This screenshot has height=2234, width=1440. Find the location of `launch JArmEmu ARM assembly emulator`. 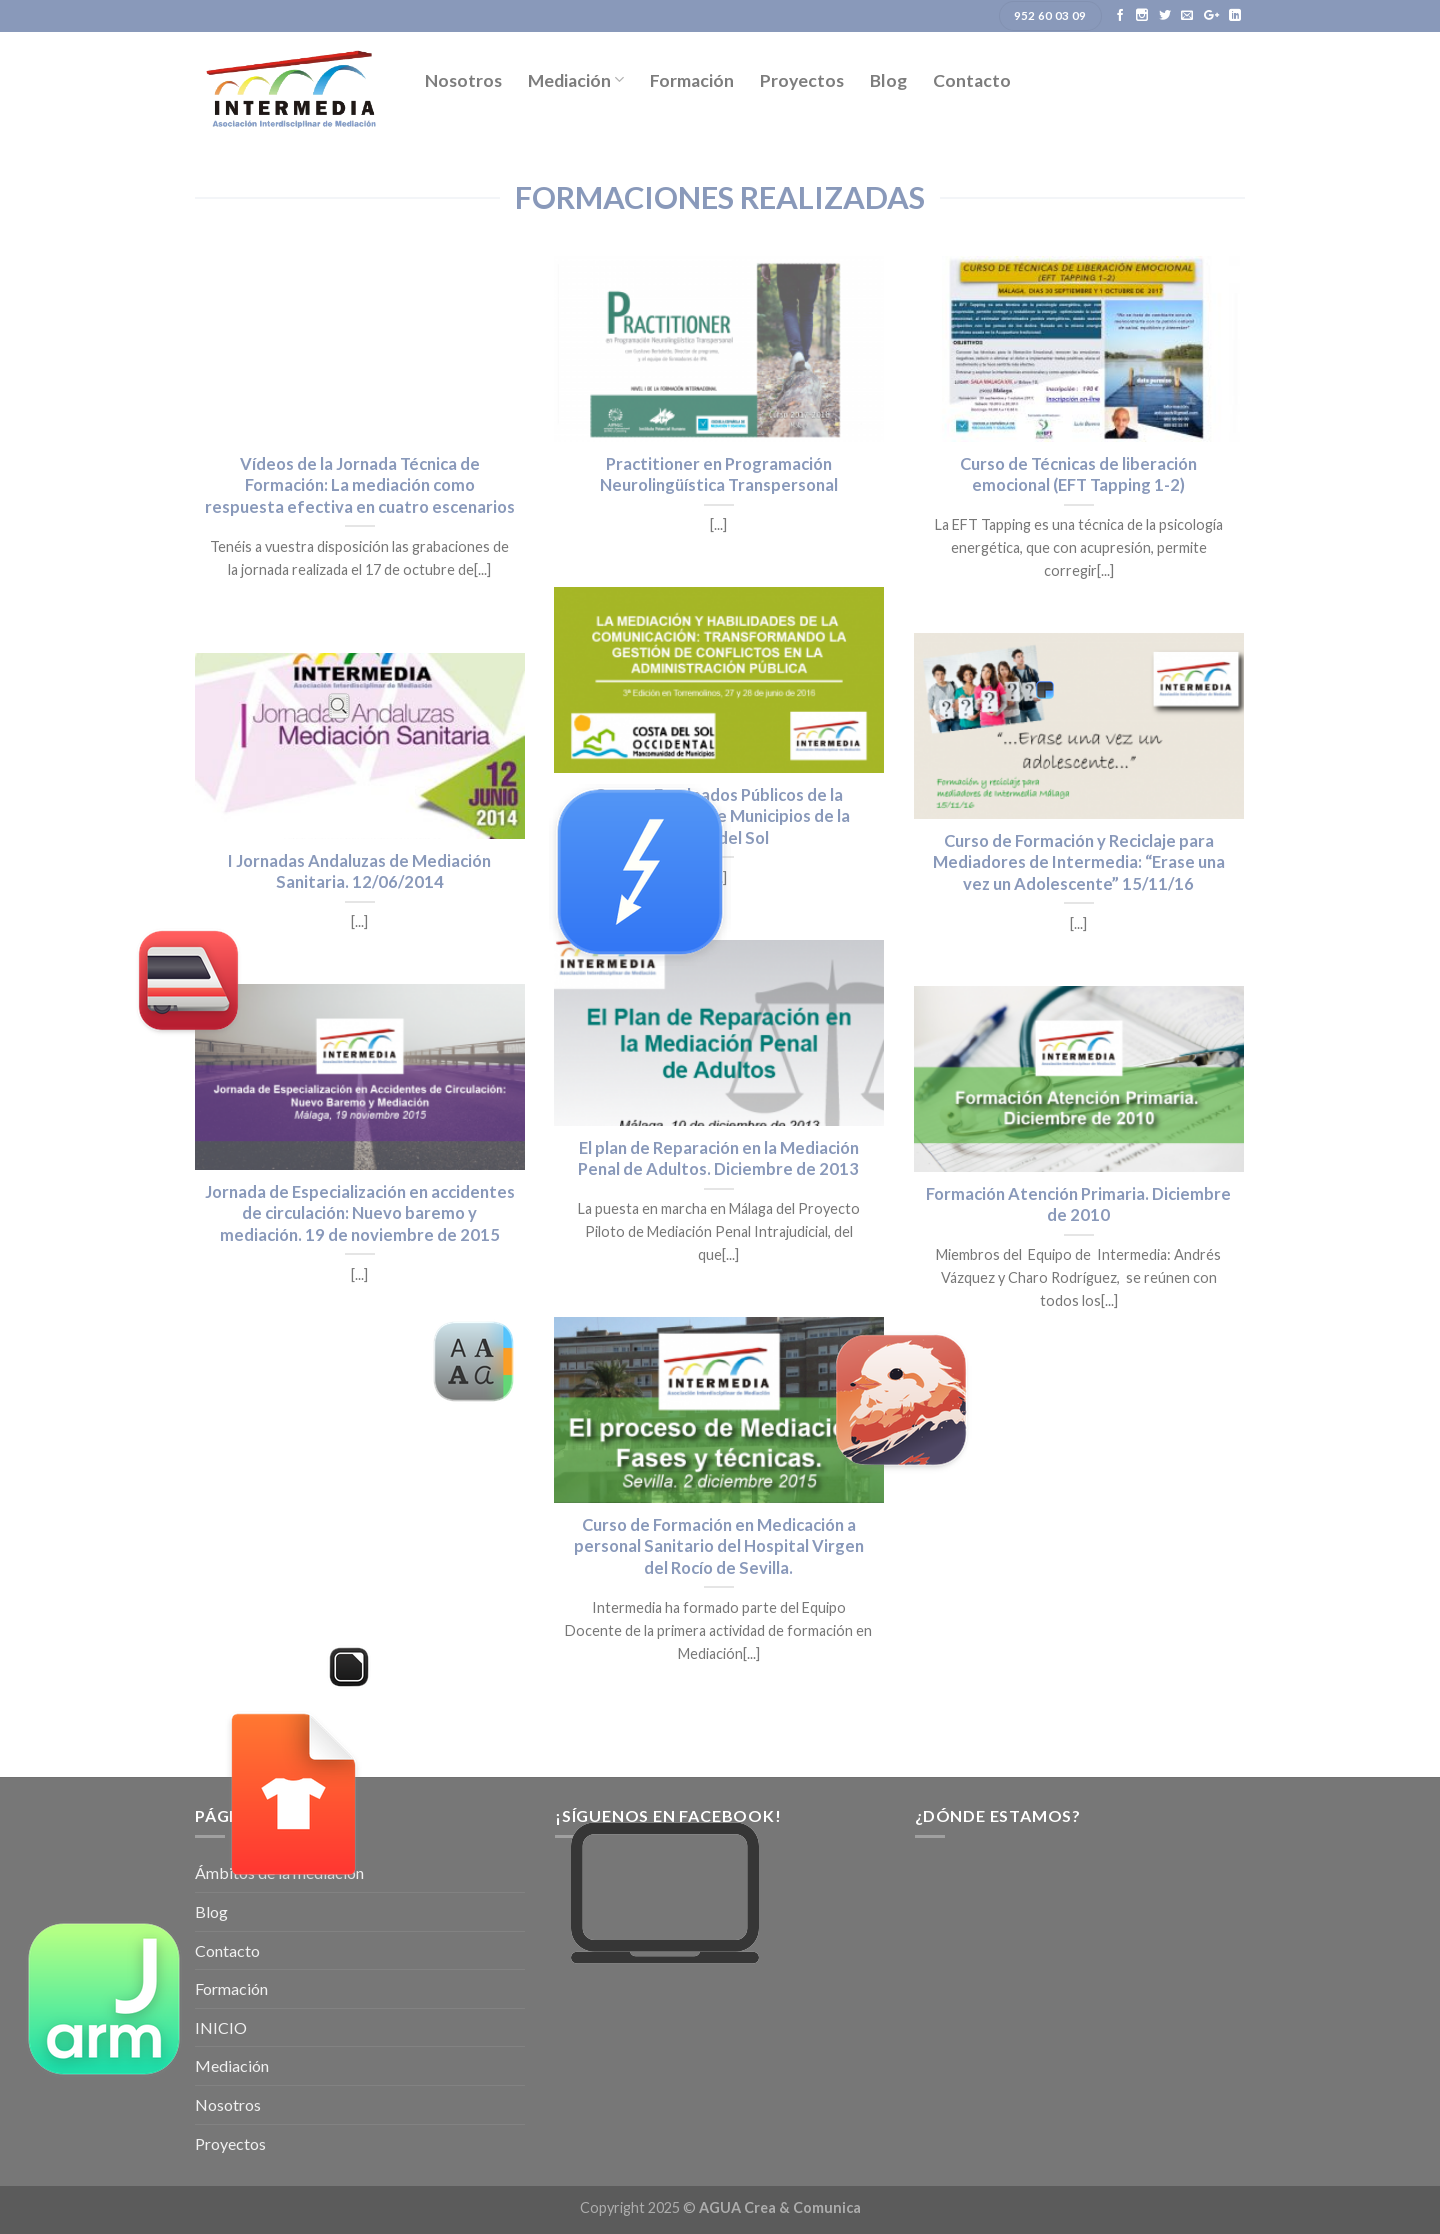

launch JArmEmu ARM assembly emulator is located at coordinates (104, 1999).